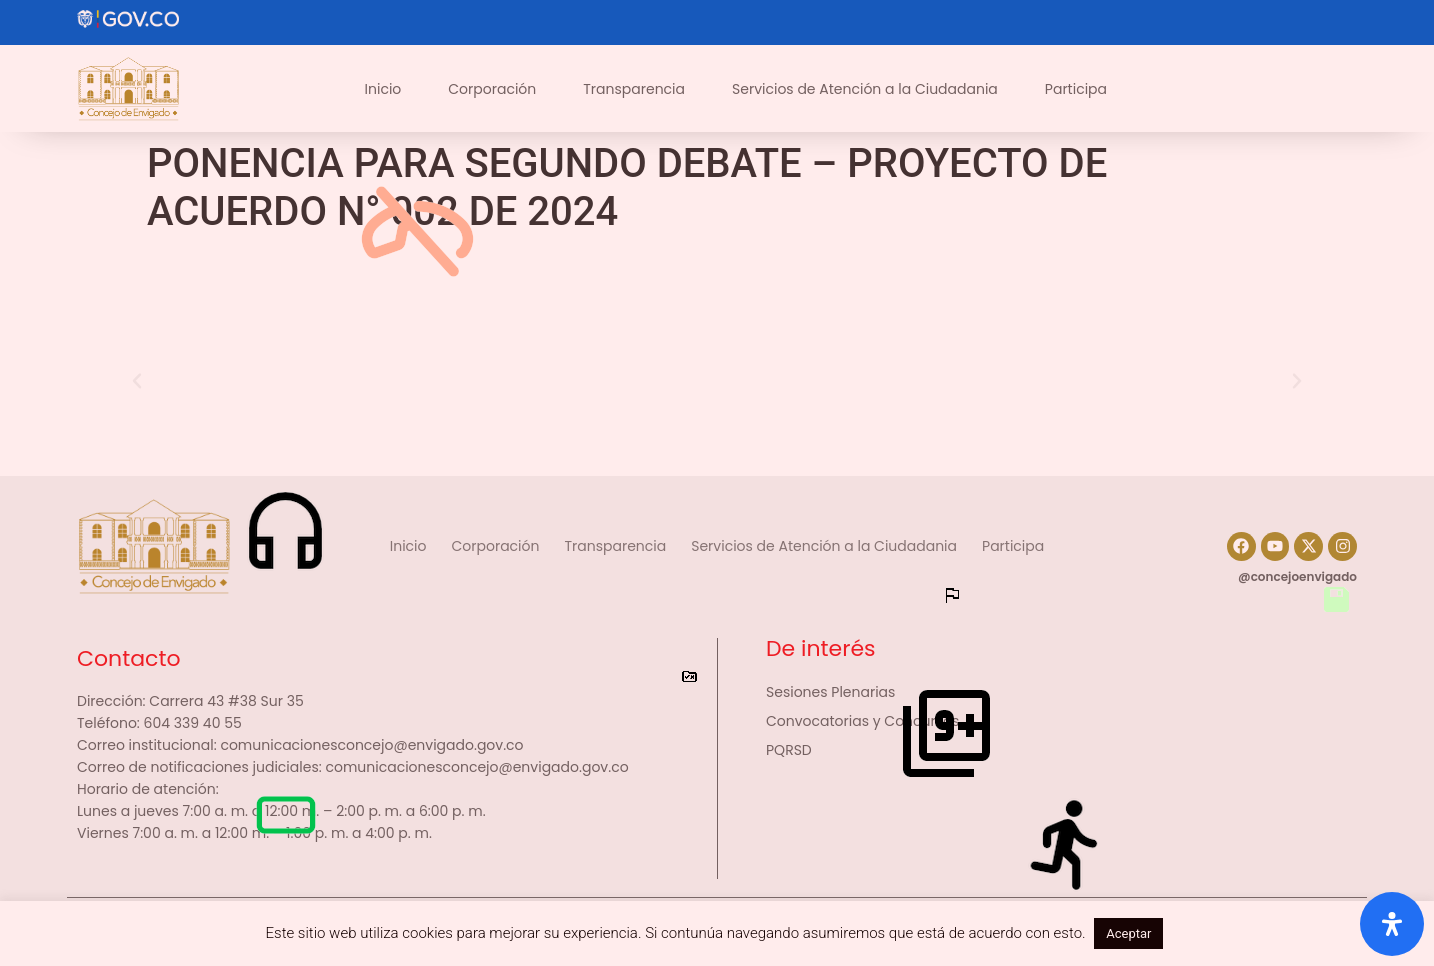 The width and height of the screenshot is (1434, 966). Describe the element at coordinates (1336, 599) in the screenshot. I see `save current file or document` at that location.